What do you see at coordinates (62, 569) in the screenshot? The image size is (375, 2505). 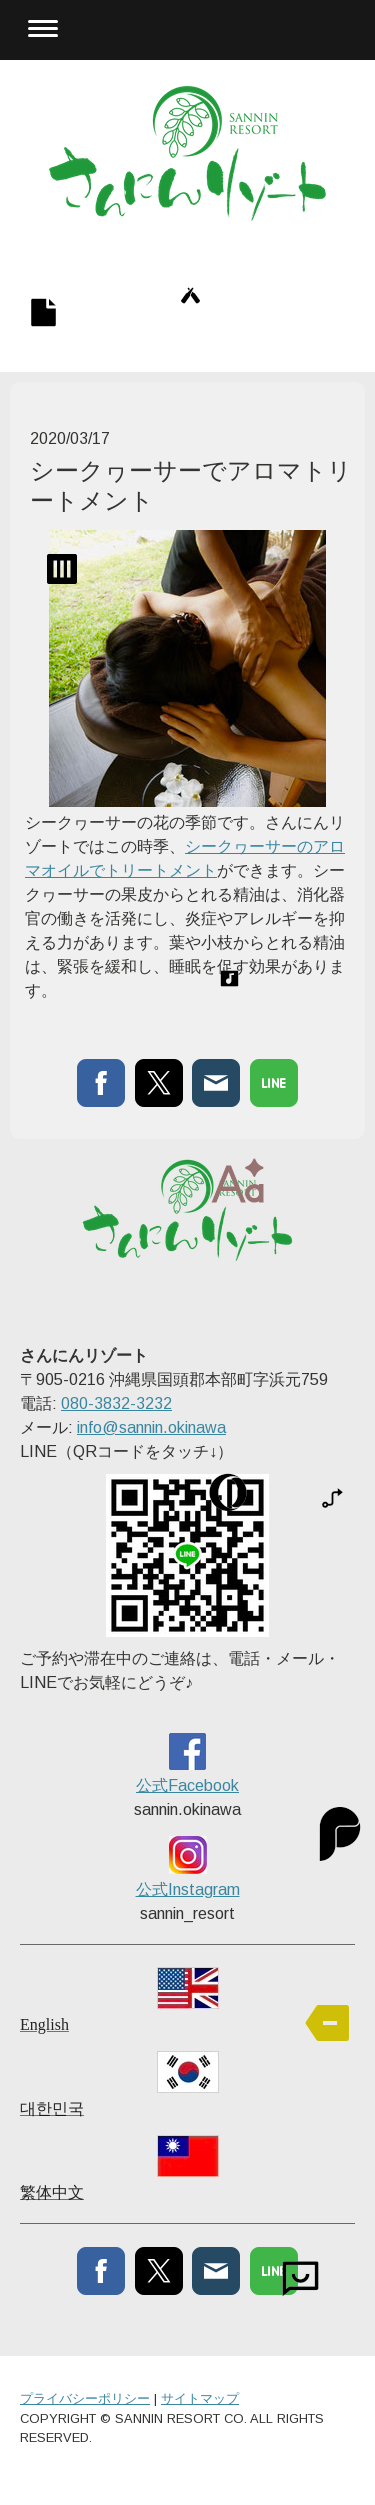 I see `switch to vertical column layout` at bounding box center [62, 569].